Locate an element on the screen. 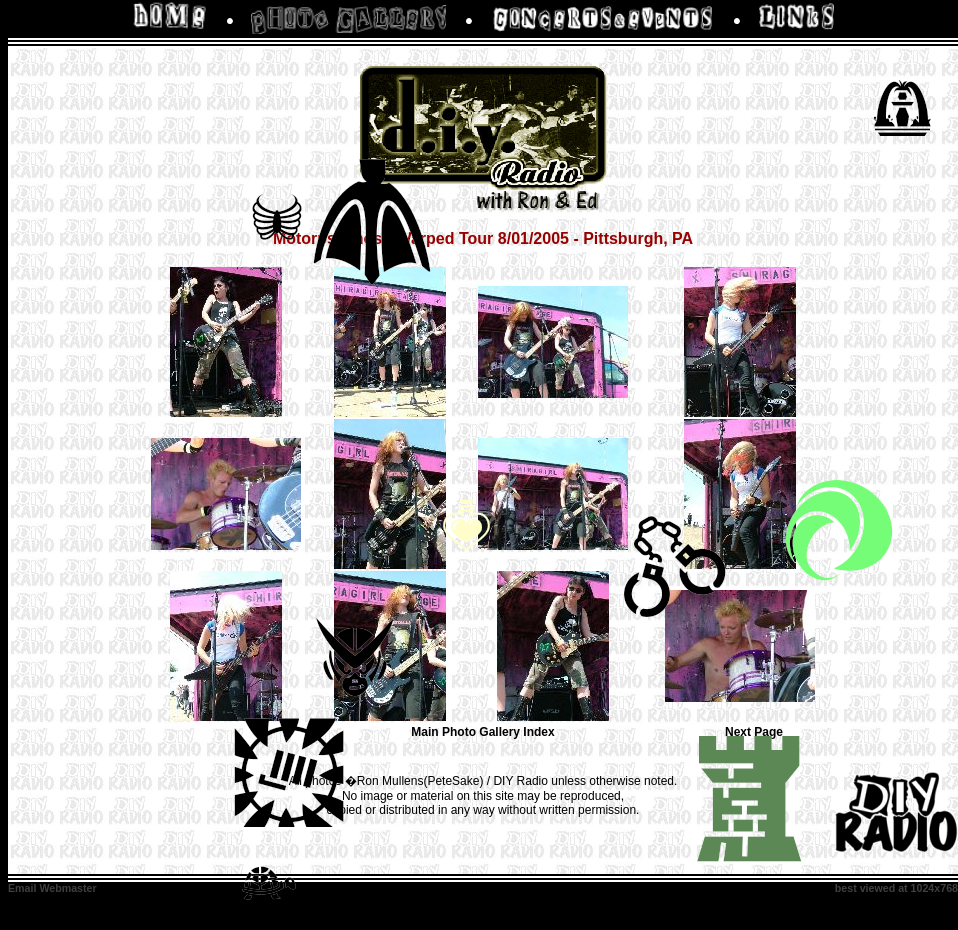  activate a powerful attack or special move is located at coordinates (288, 772).